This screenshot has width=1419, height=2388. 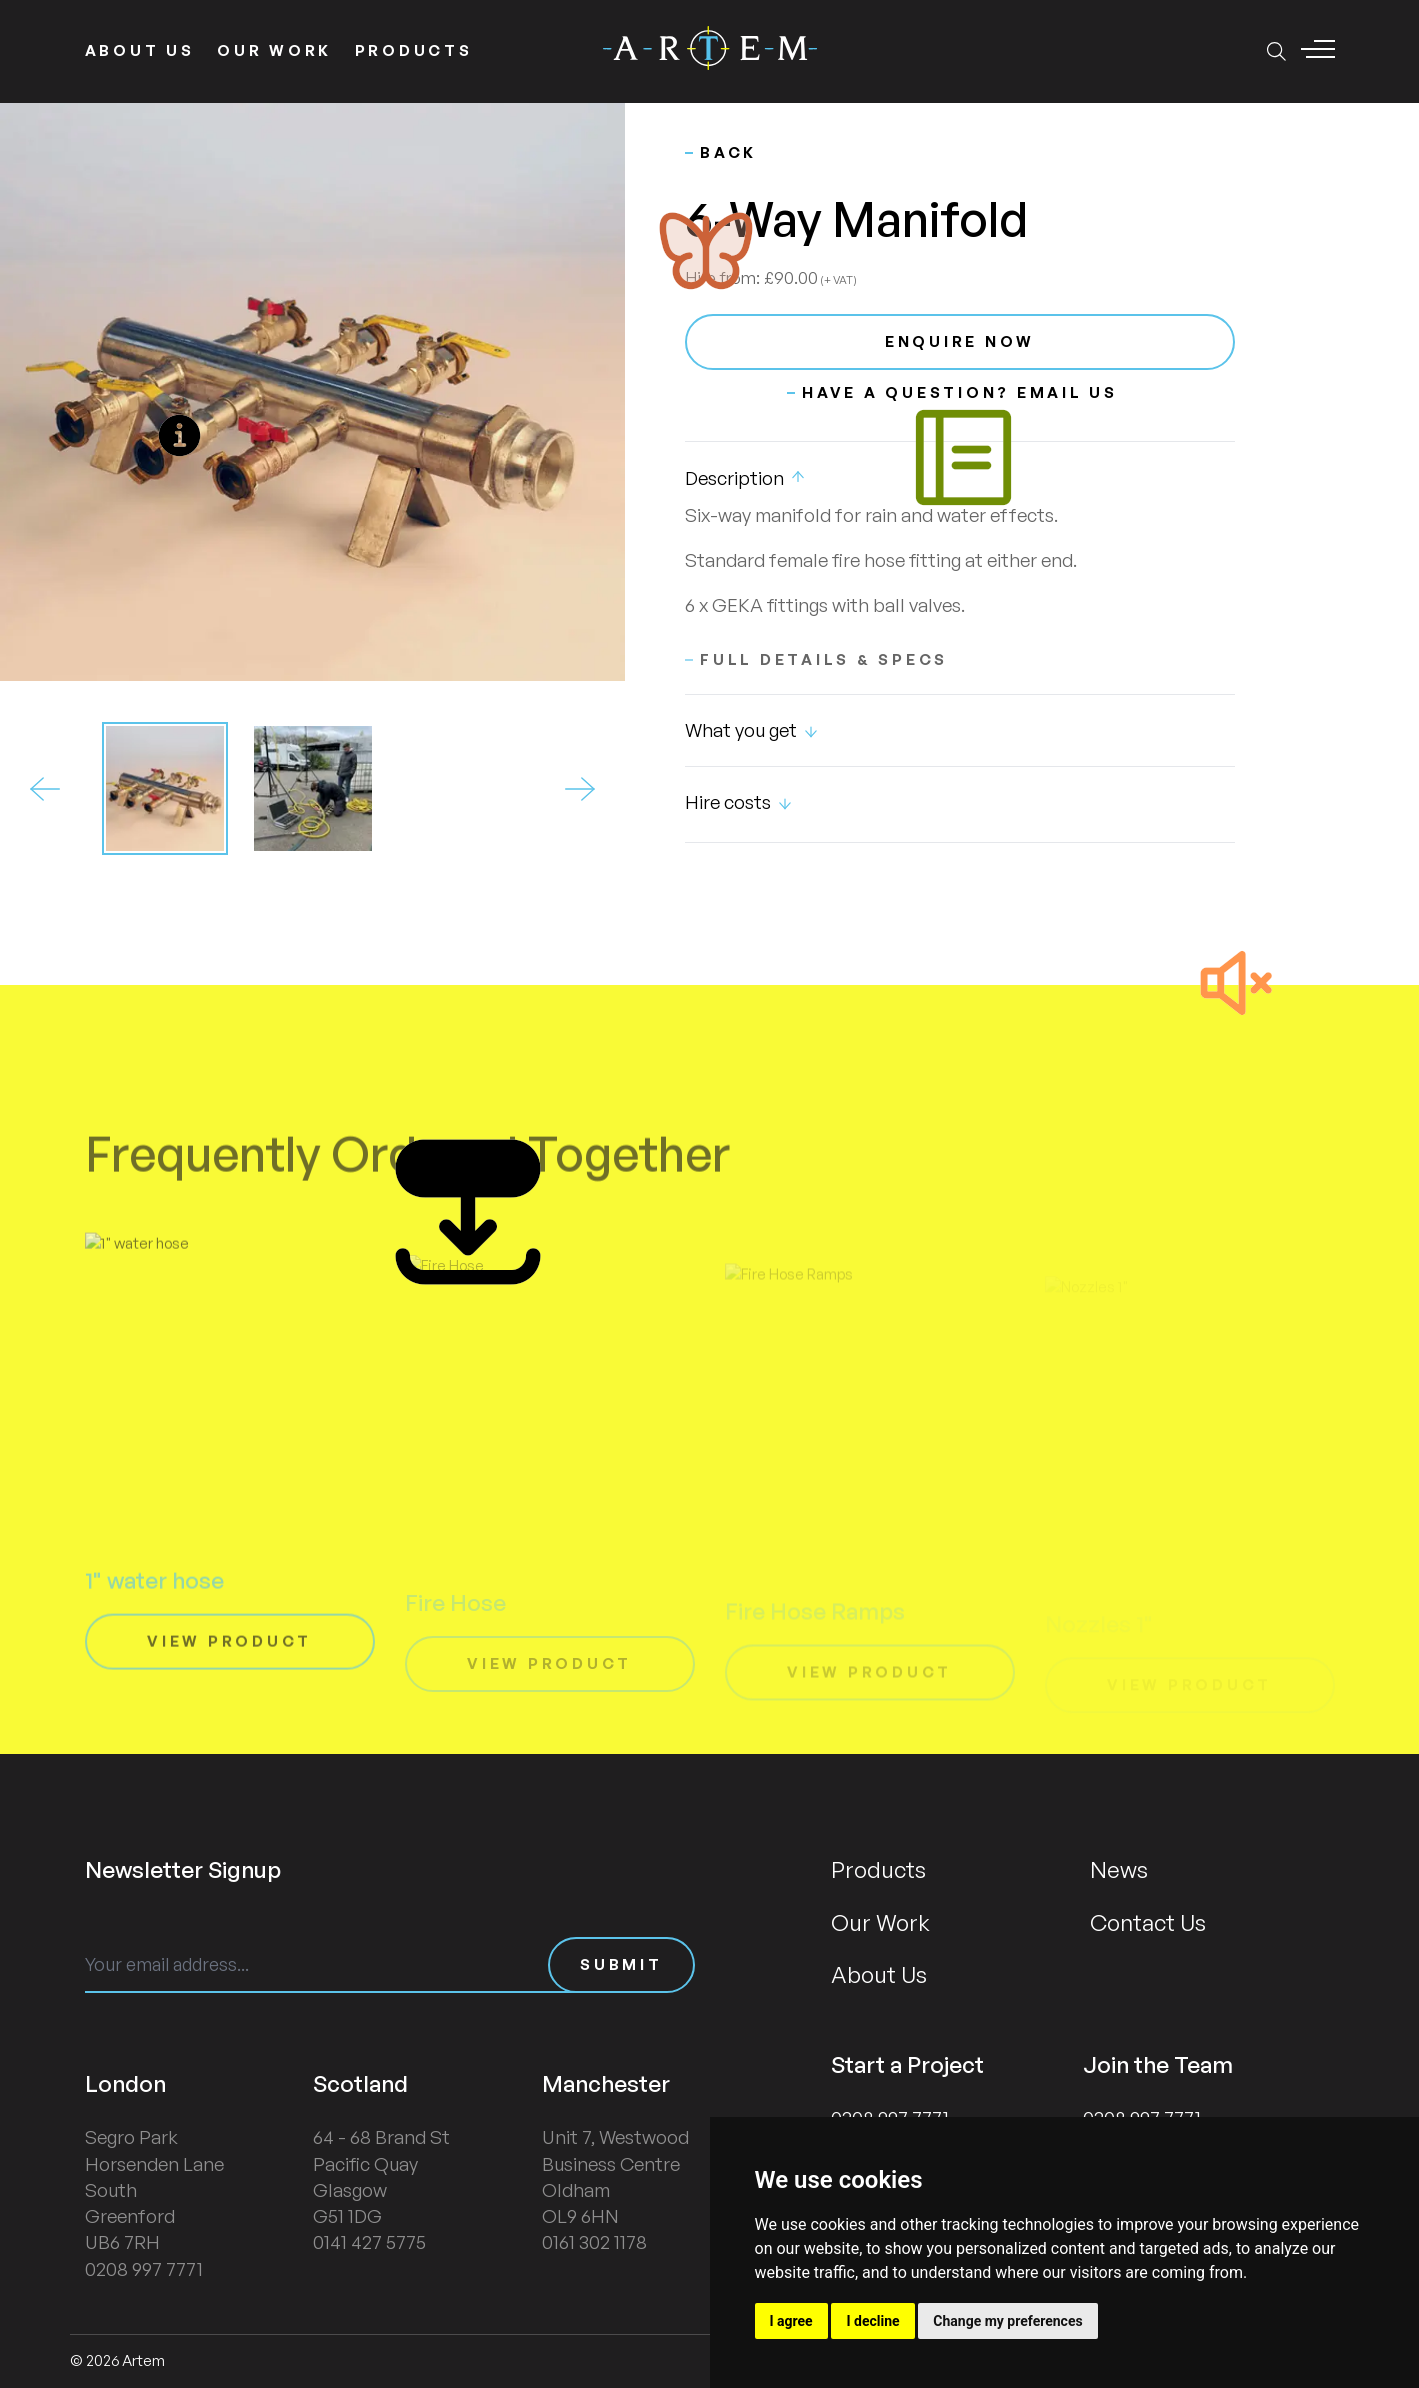 What do you see at coordinates (468, 1212) in the screenshot?
I see `move element to bottom of layout` at bounding box center [468, 1212].